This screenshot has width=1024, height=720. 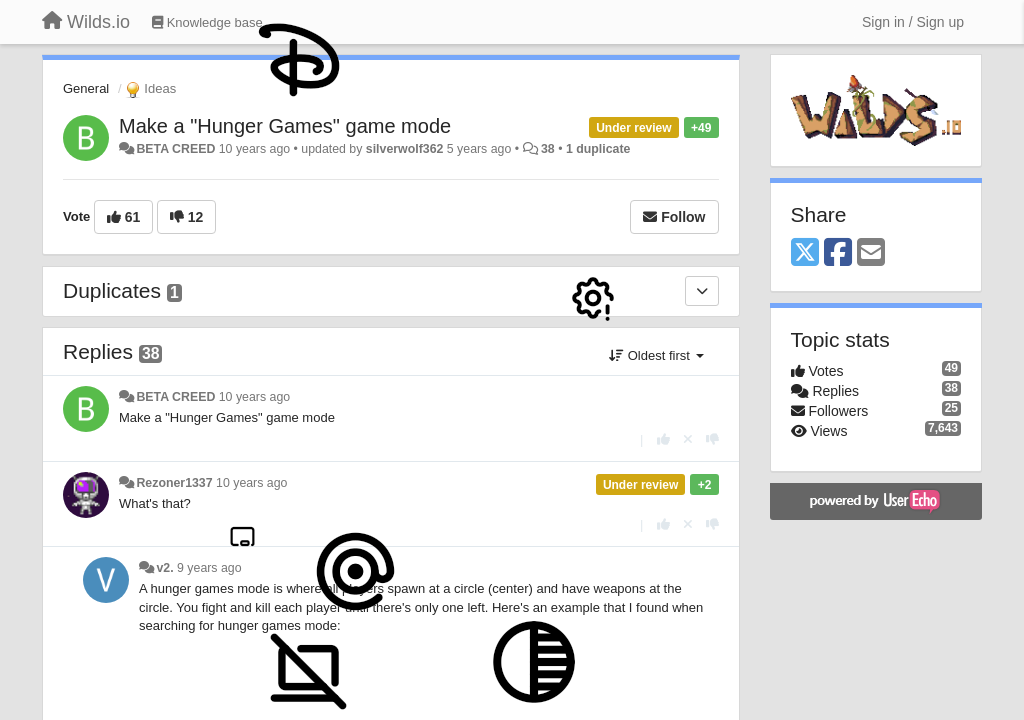 I want to click on open whiteboard or presentation mode, so click(x=242, y=536).